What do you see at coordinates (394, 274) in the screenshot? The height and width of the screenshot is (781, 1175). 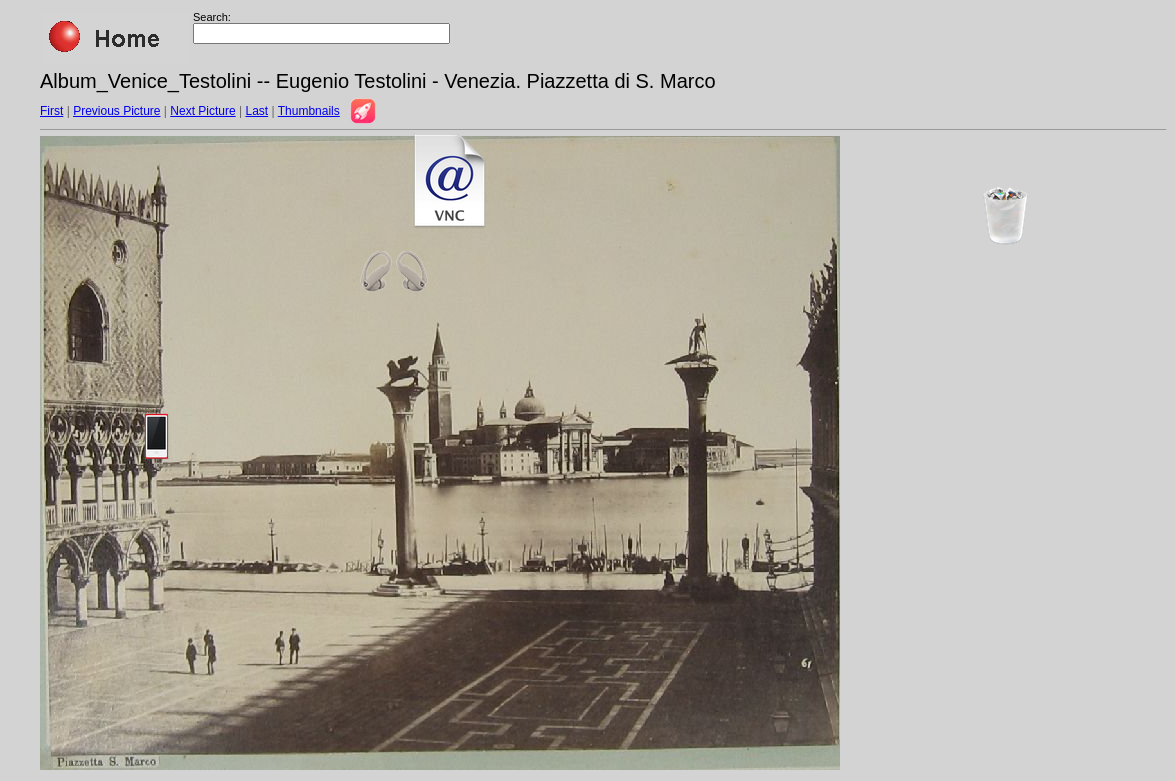 I see `connect to wireless earbuds` at bounding box center [394, 274].